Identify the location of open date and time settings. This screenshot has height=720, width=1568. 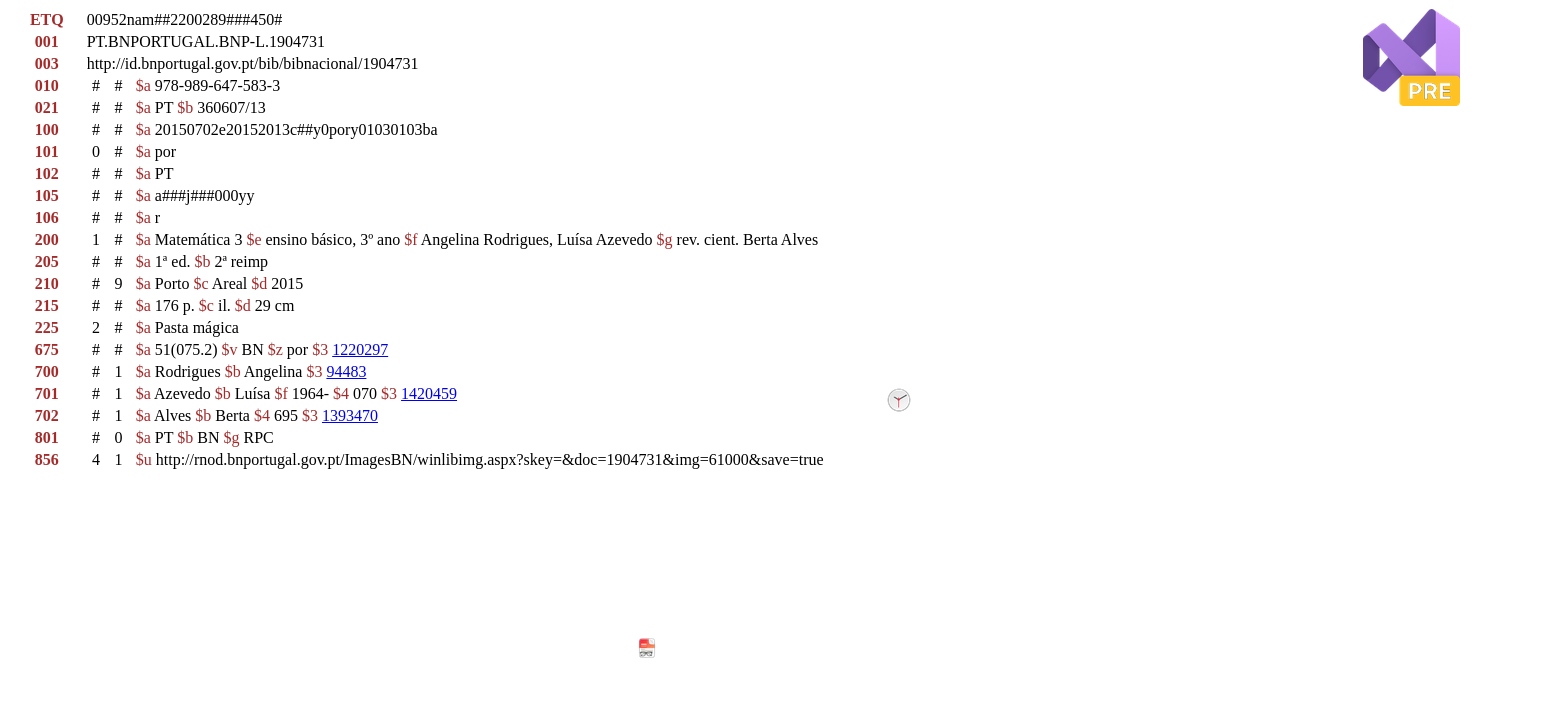
(899, 400).